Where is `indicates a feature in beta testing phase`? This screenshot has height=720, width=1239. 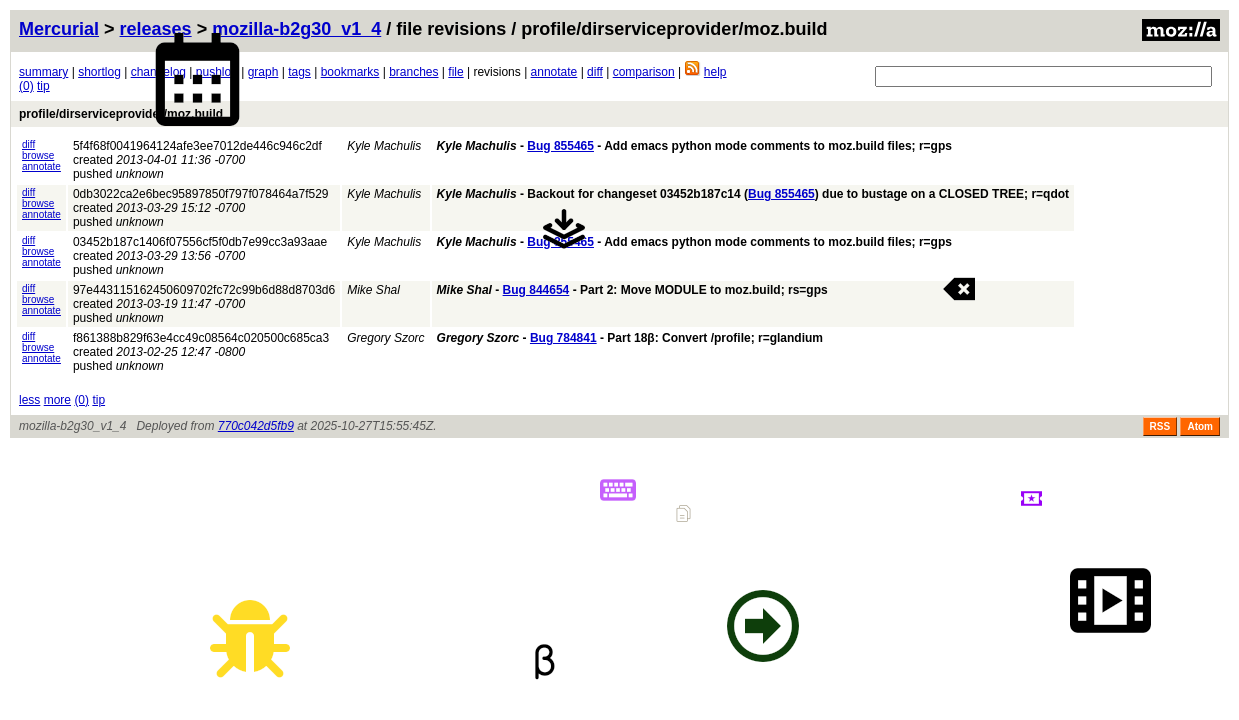 indicates a feature in beta testing phase is located at coordinates (544, 660).